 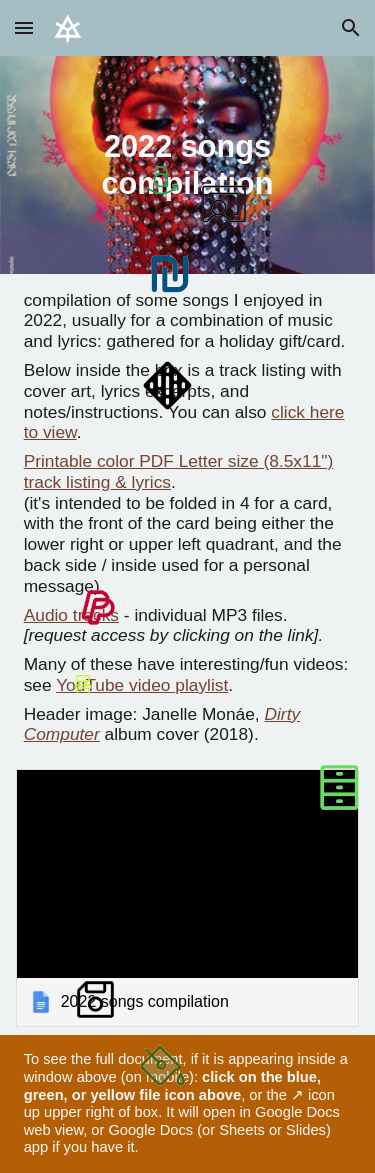 What do you see at coordinates (167, 385) in the screenshot?
I see `open google podcasts app` at bounding box center [167, 385].